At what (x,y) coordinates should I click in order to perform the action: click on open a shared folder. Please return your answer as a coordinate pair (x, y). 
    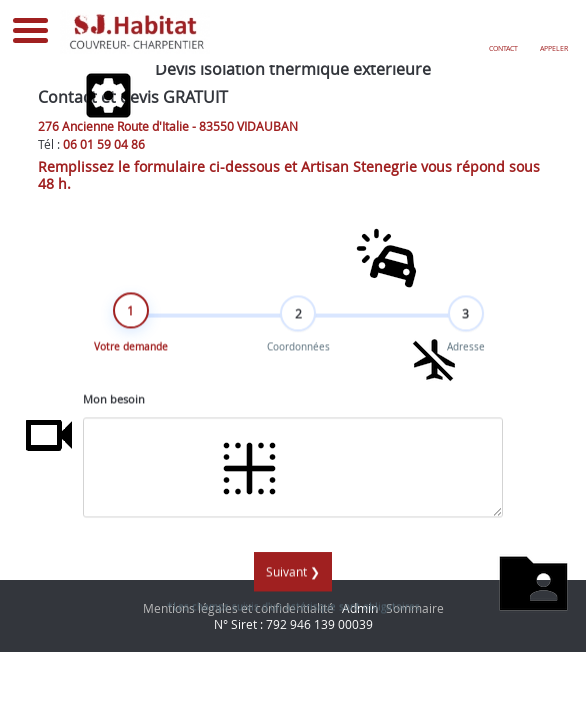
    Looking at the image, I should click on (533, 583).